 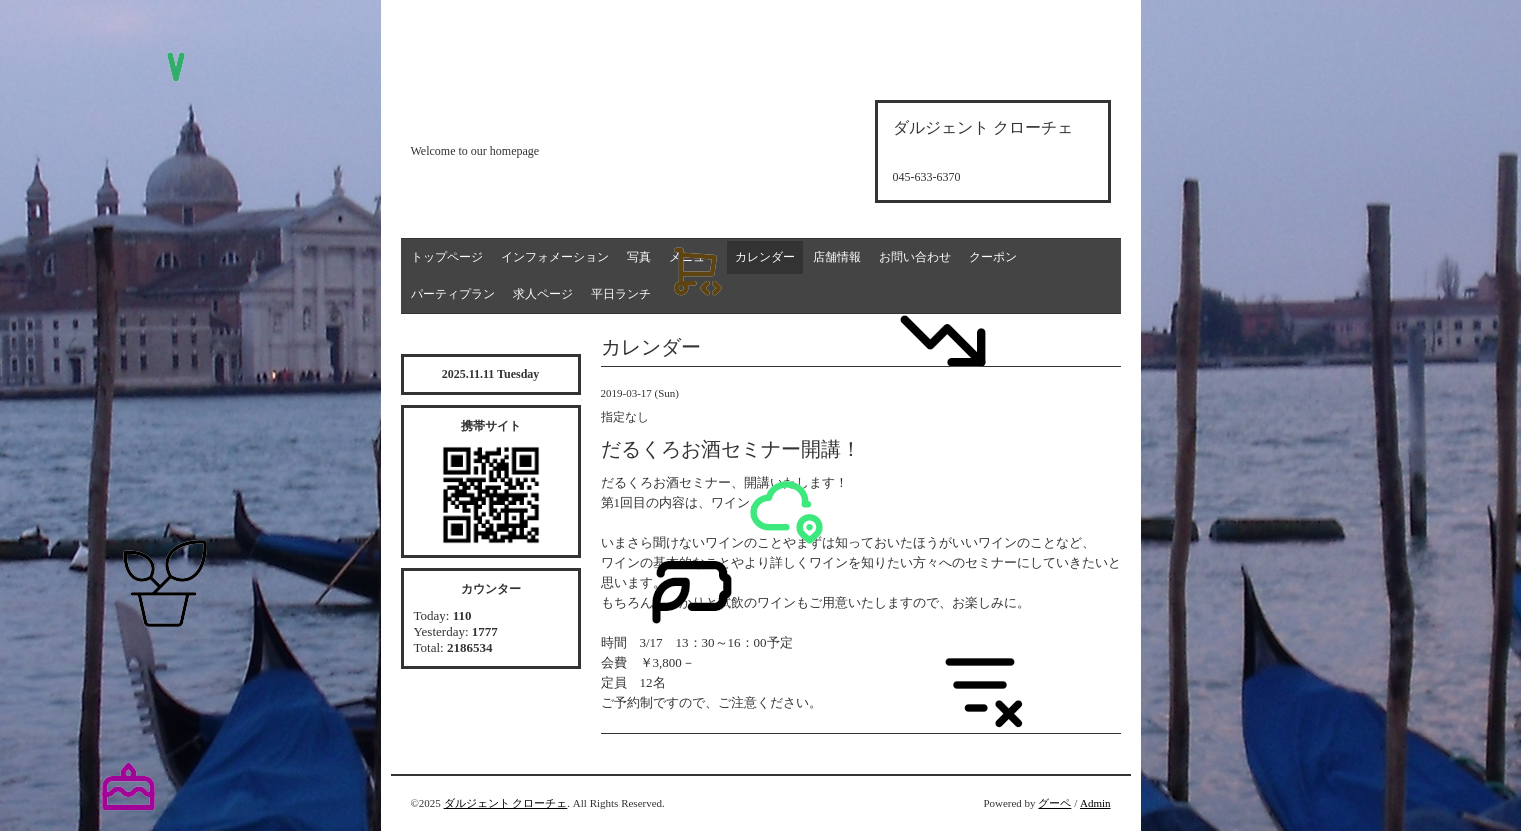 I want to click on clear all active filters, so click(x=980, y=685).